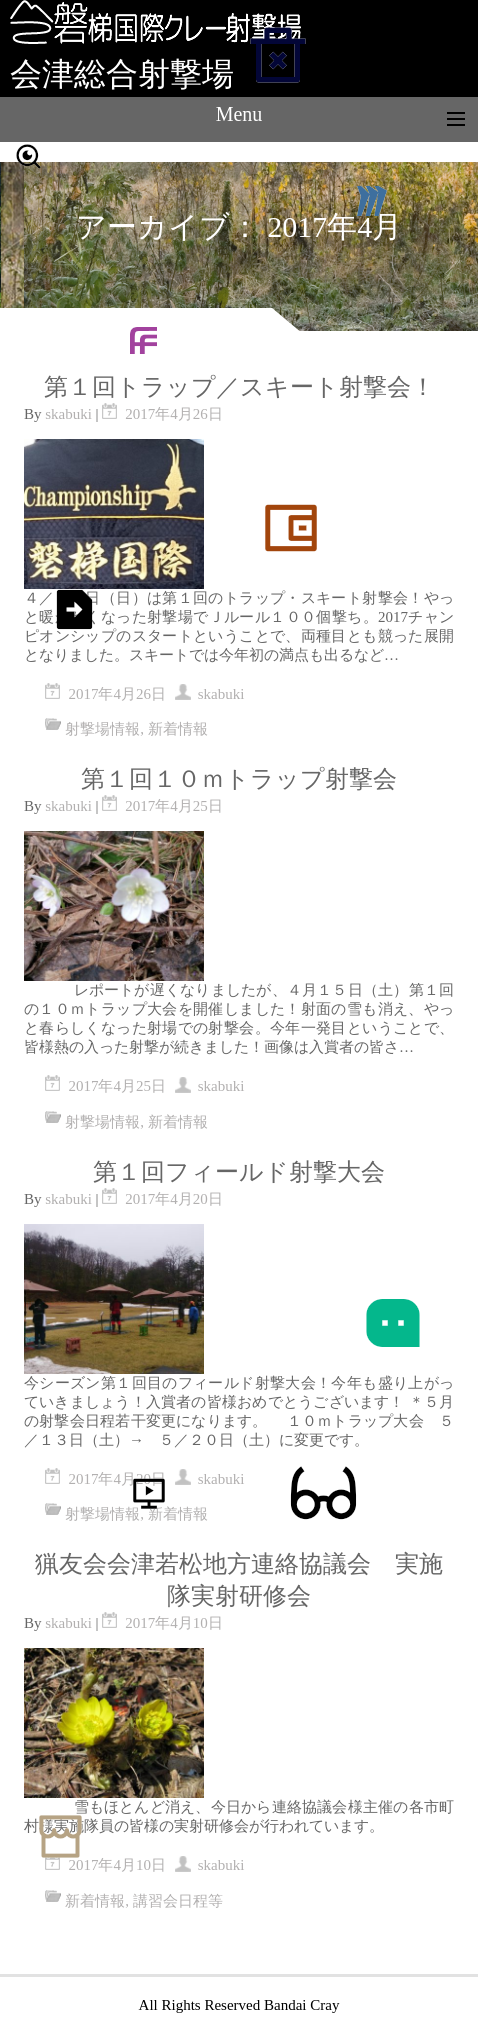 This screenshot has width=478, height=2034. What do you see at coordinates (323, 1495) in the screenshot?
I see `enable reading or accessibility mode` at bounding box center [323, 1495].